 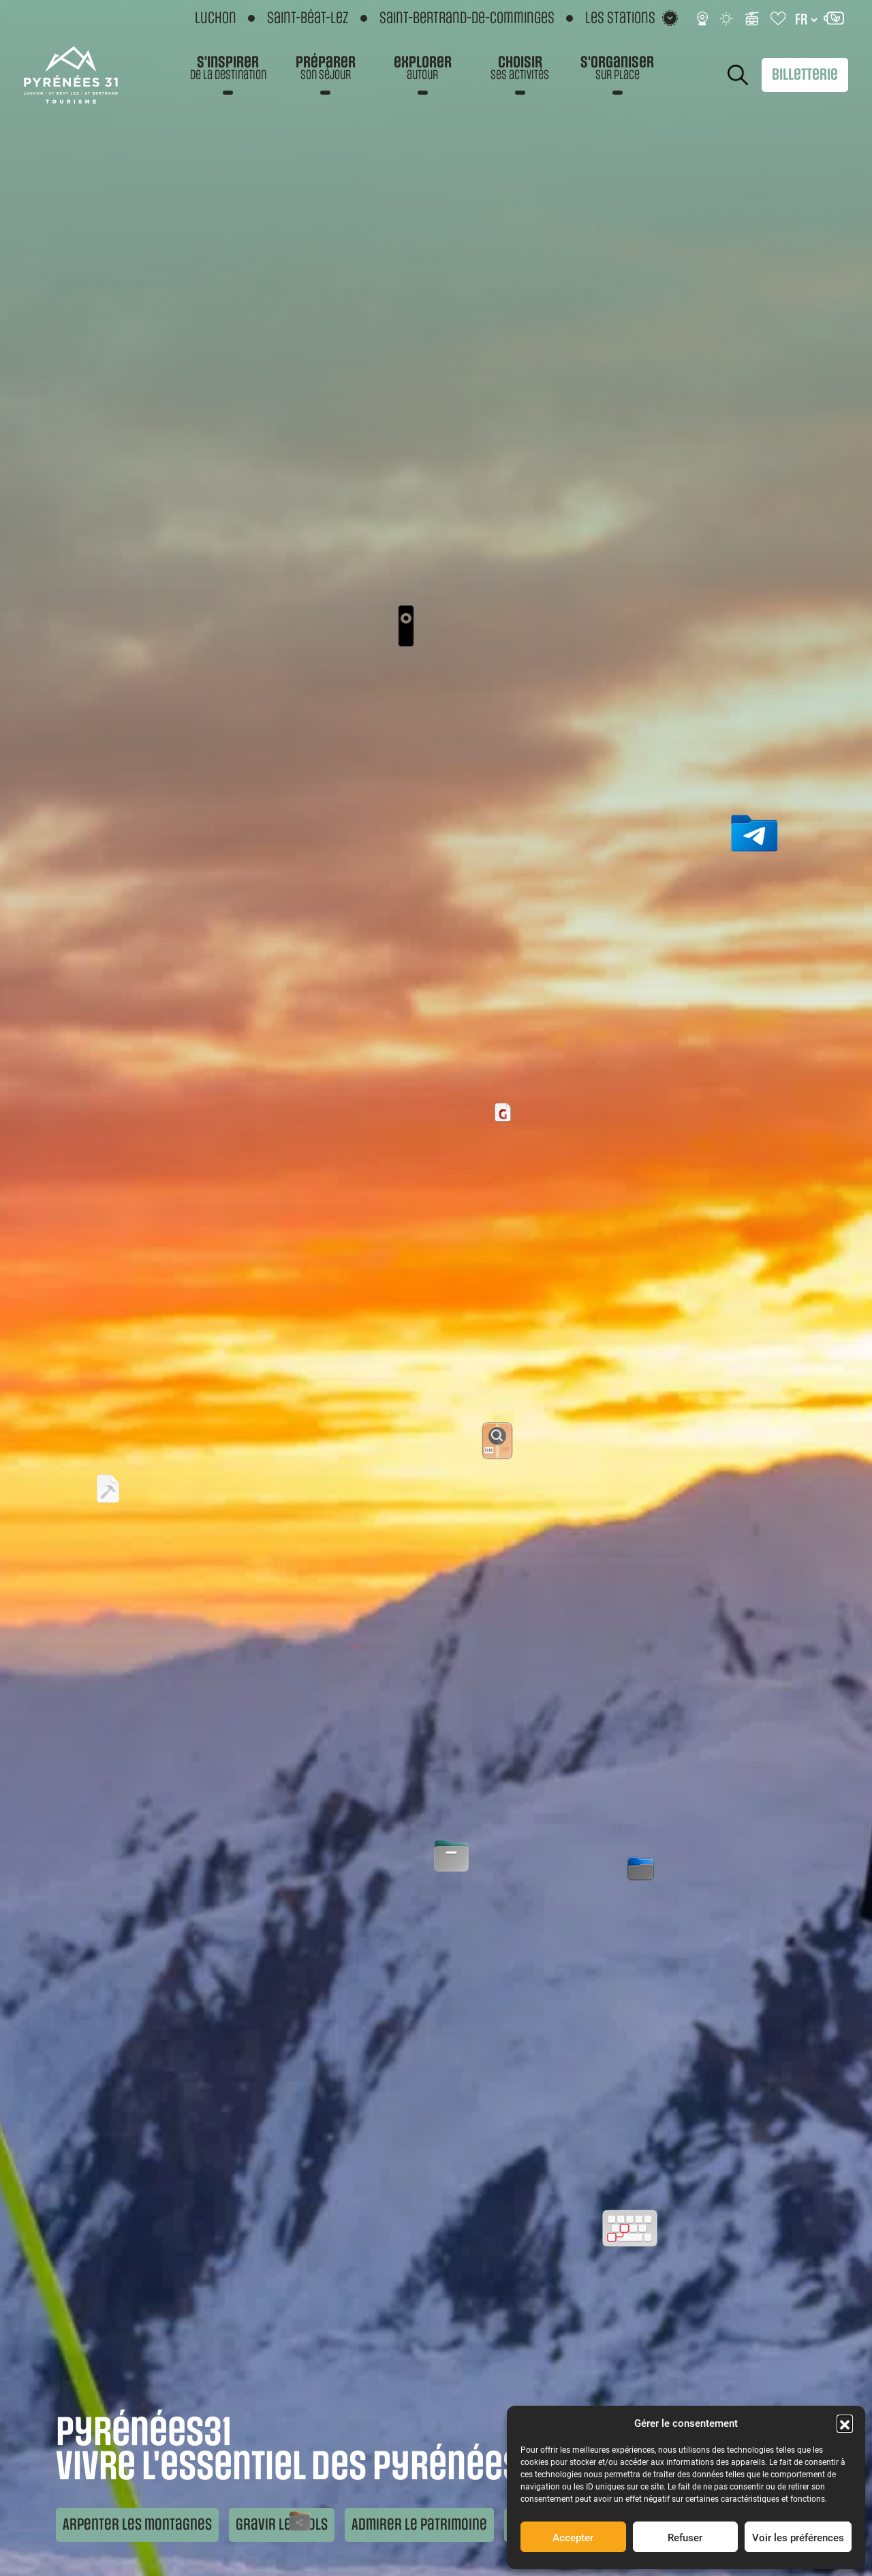 I want to click on open the file manager application, so click(x=451, y=1855).